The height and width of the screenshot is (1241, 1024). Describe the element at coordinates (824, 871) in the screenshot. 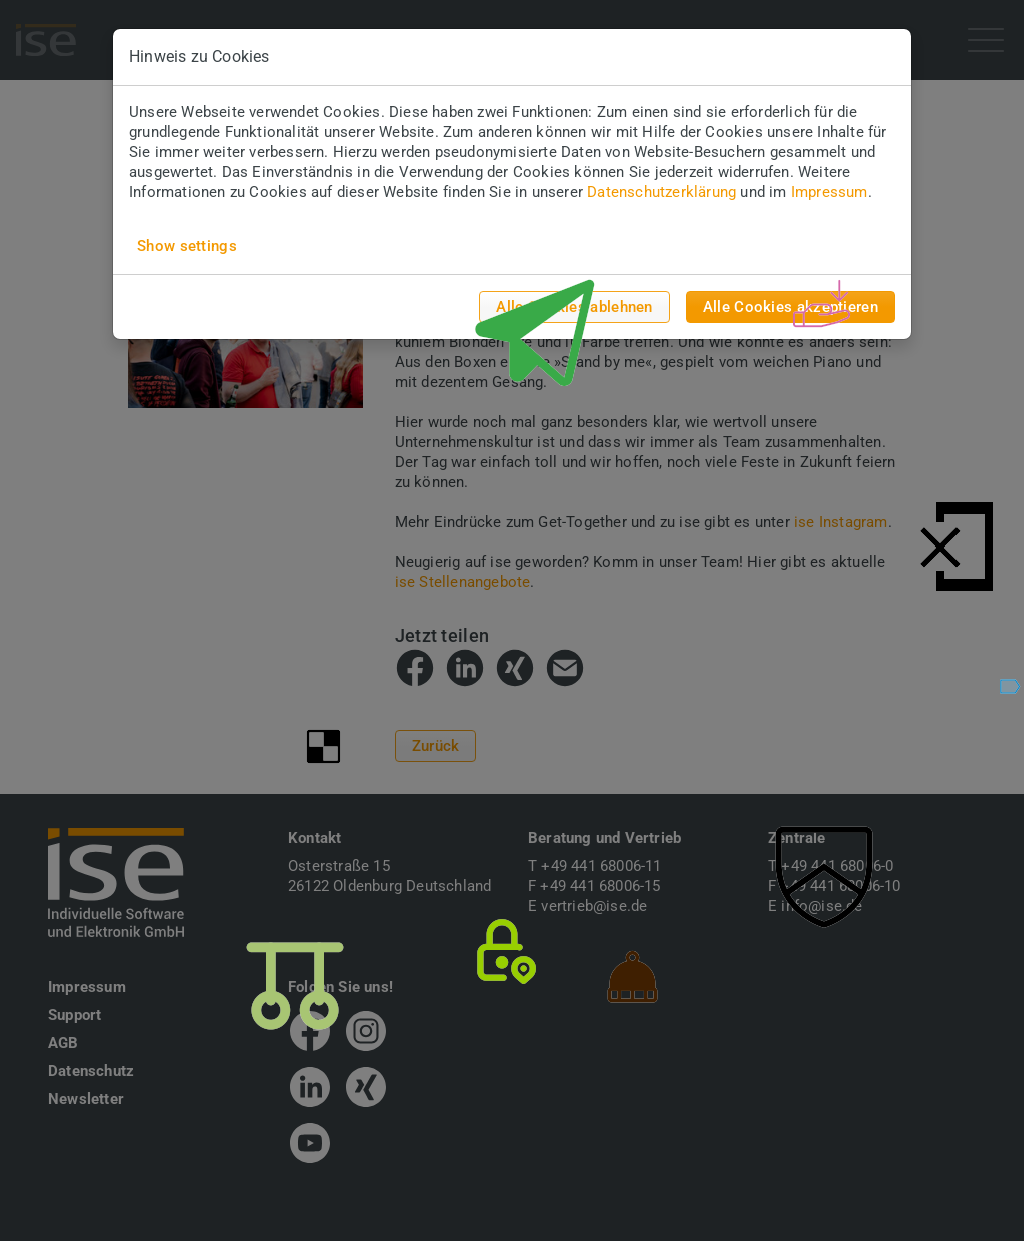

I see `security or protection status indicator` at that location.